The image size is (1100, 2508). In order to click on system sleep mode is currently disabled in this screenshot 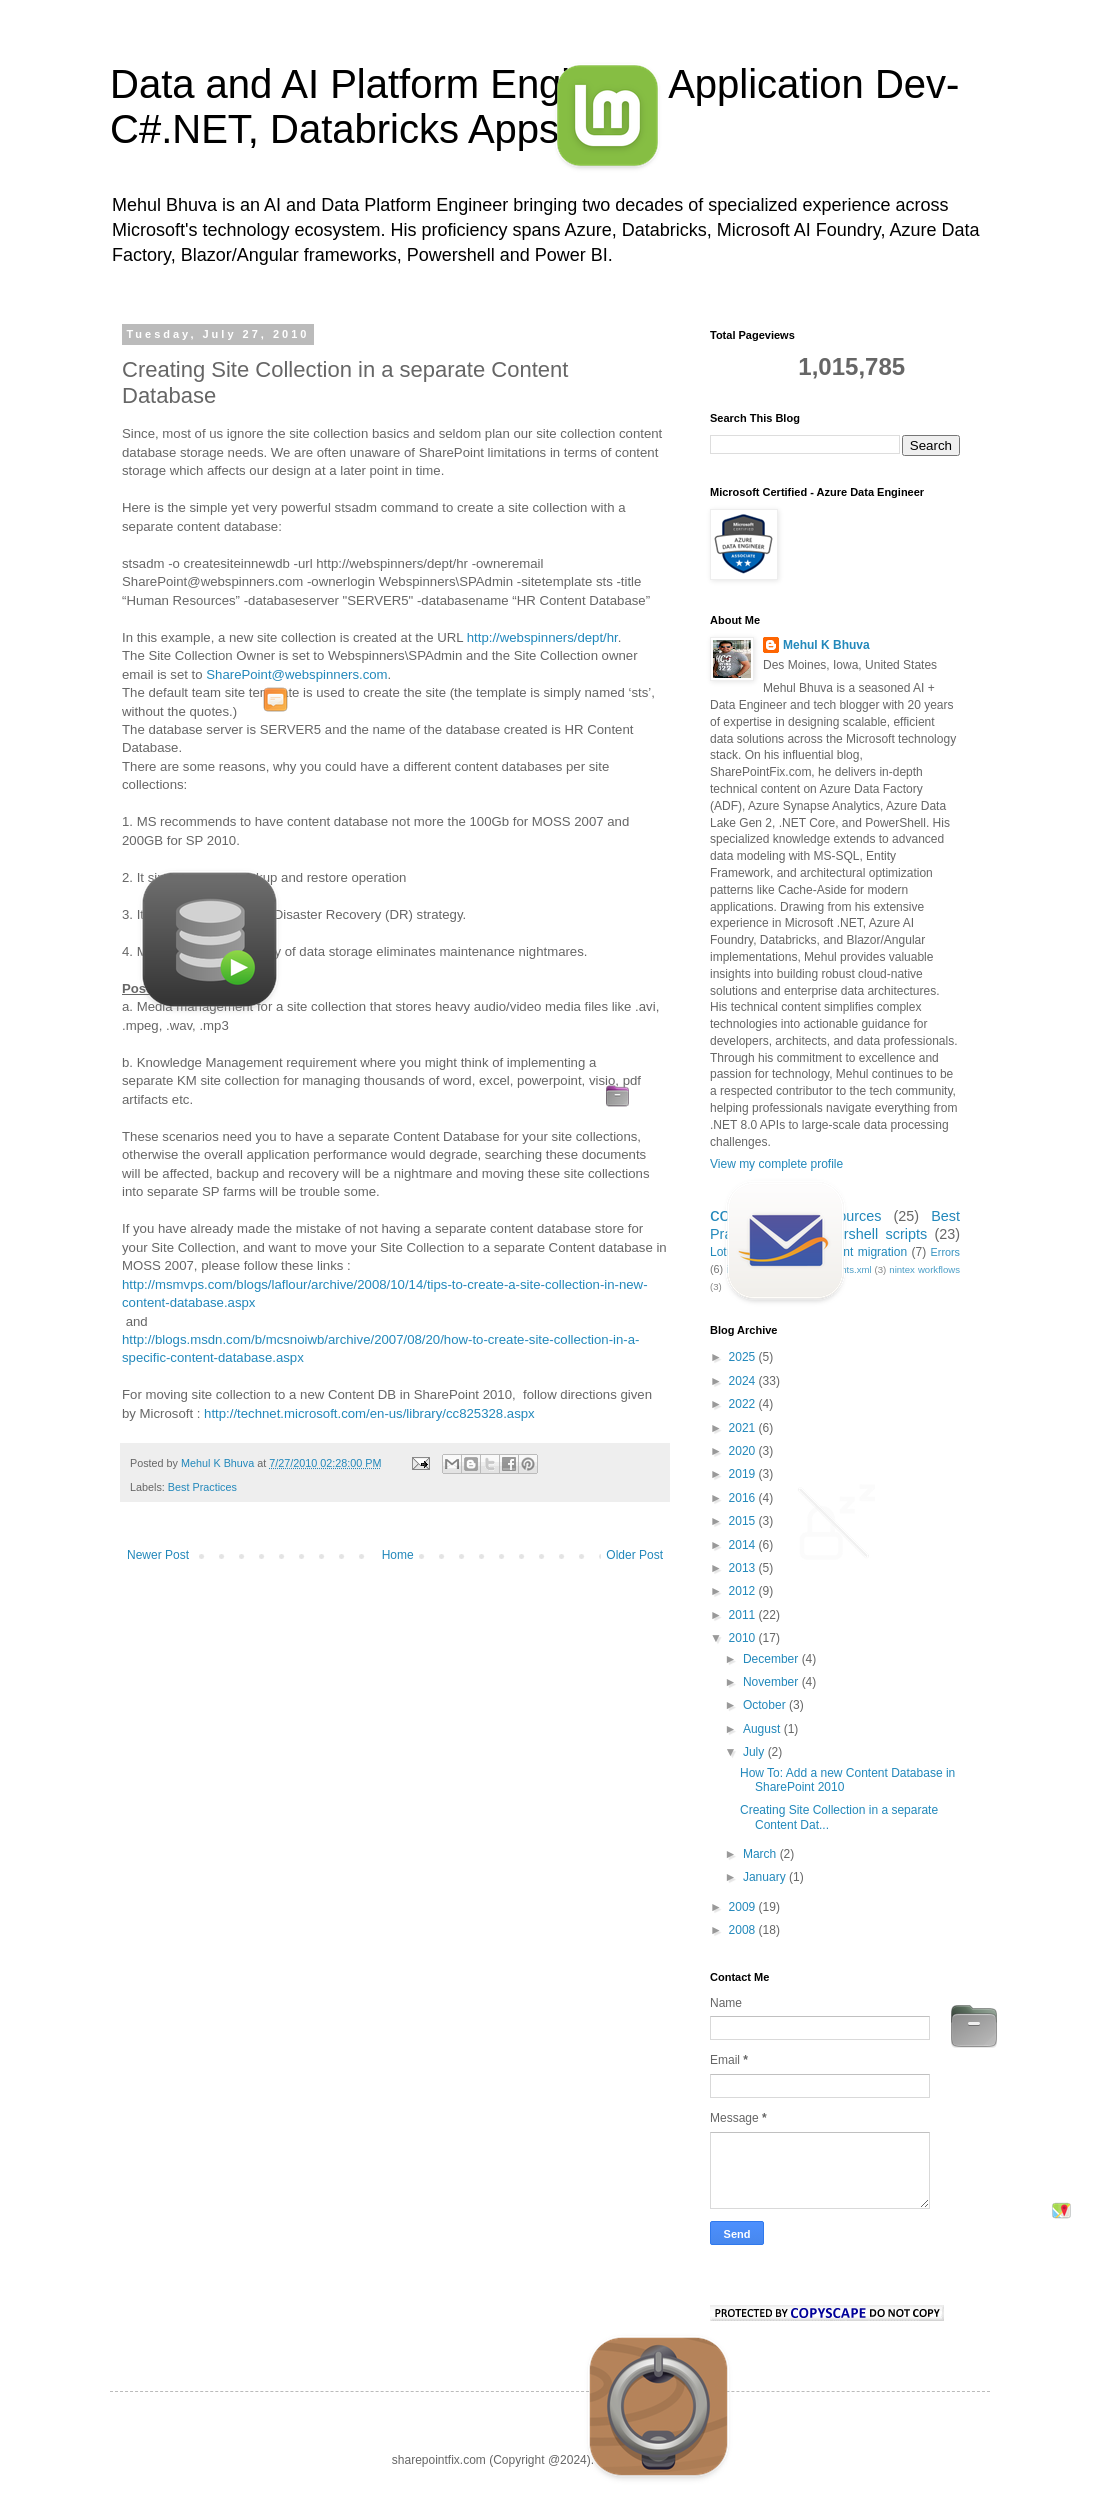, I will do `click(836, 1522)`.